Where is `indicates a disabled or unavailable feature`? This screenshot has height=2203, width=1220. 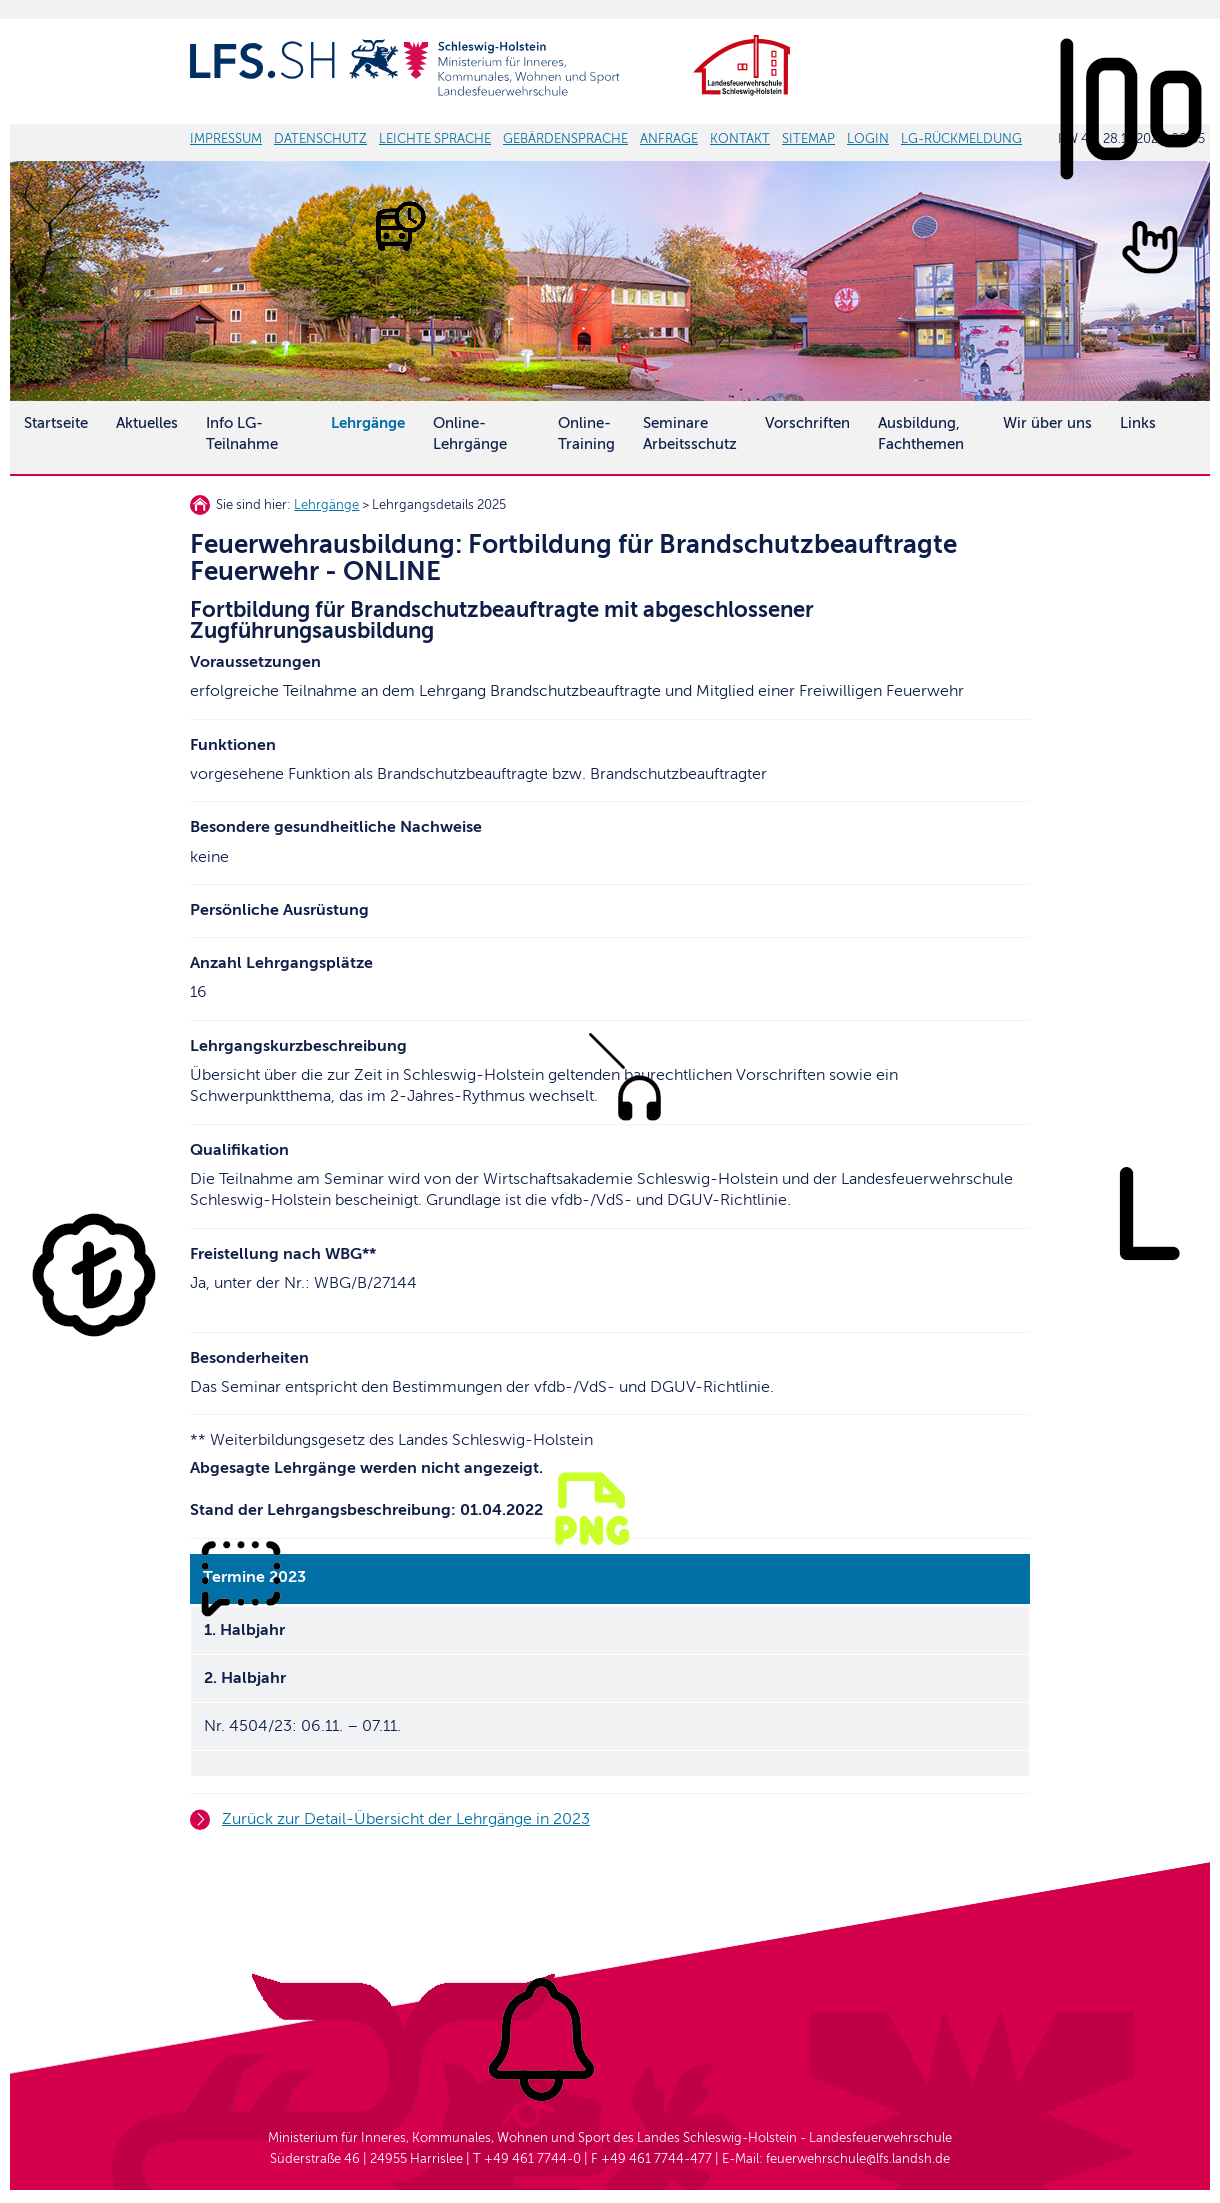 indicates a disabled or unavailable feature is located at coordinates (607, 1051).